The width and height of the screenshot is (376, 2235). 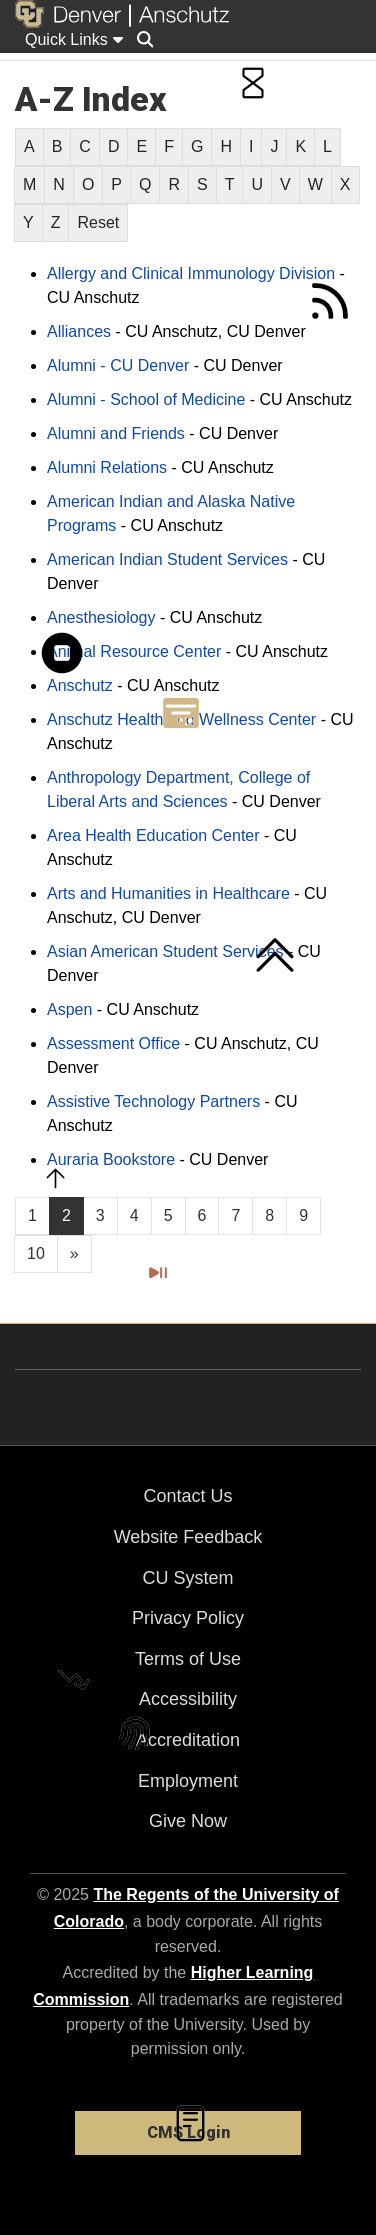 What do you see at coordinates (55, 1178) in the screenshot?
I see `move item up in a list` at bounding box center [55, 1178].